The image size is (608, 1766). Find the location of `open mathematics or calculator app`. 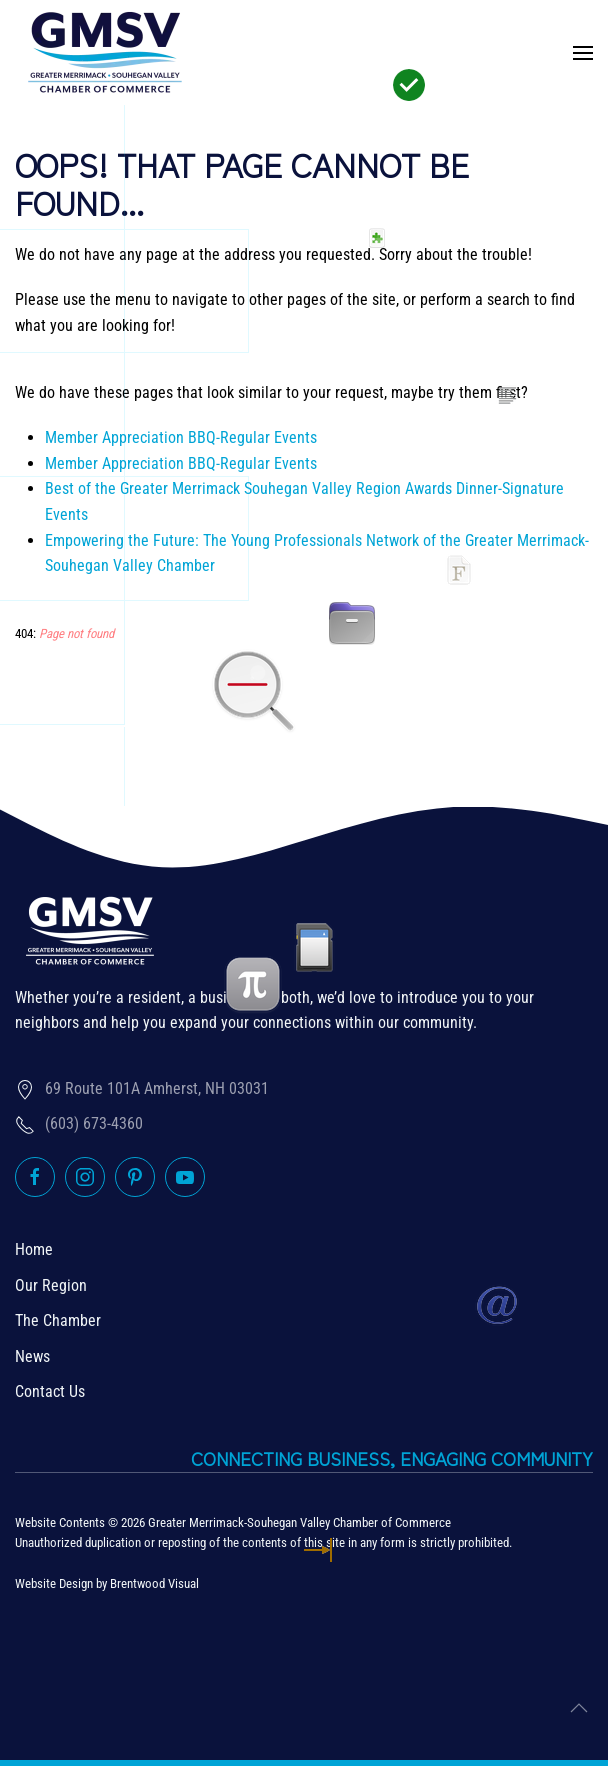

open mathematics or calculator app is located at coordinates (253, 985).